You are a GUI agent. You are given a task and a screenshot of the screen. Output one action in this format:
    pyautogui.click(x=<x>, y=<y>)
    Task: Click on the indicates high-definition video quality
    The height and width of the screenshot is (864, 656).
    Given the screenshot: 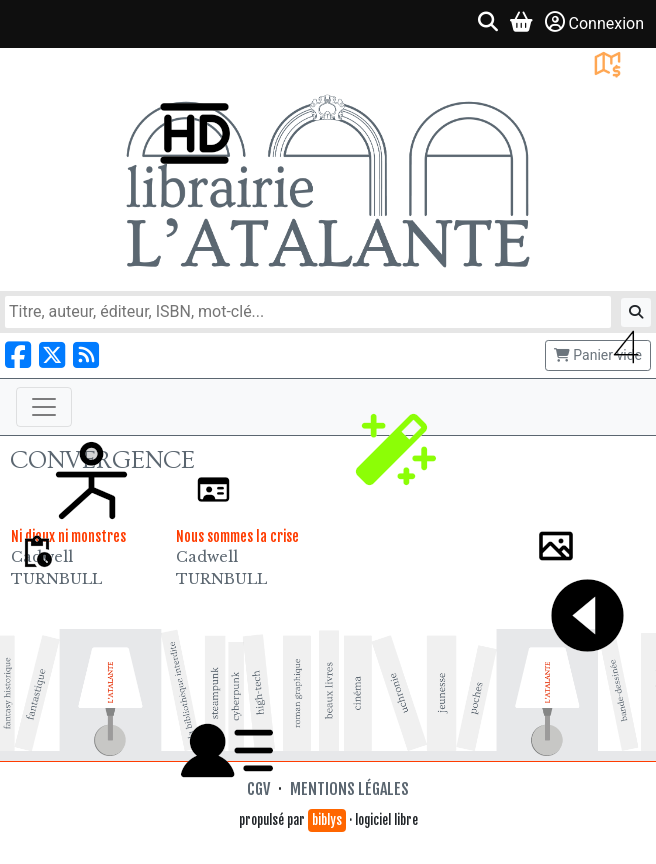 What is the action you would take?
    pyautogui.click(x=194, y=133)
    